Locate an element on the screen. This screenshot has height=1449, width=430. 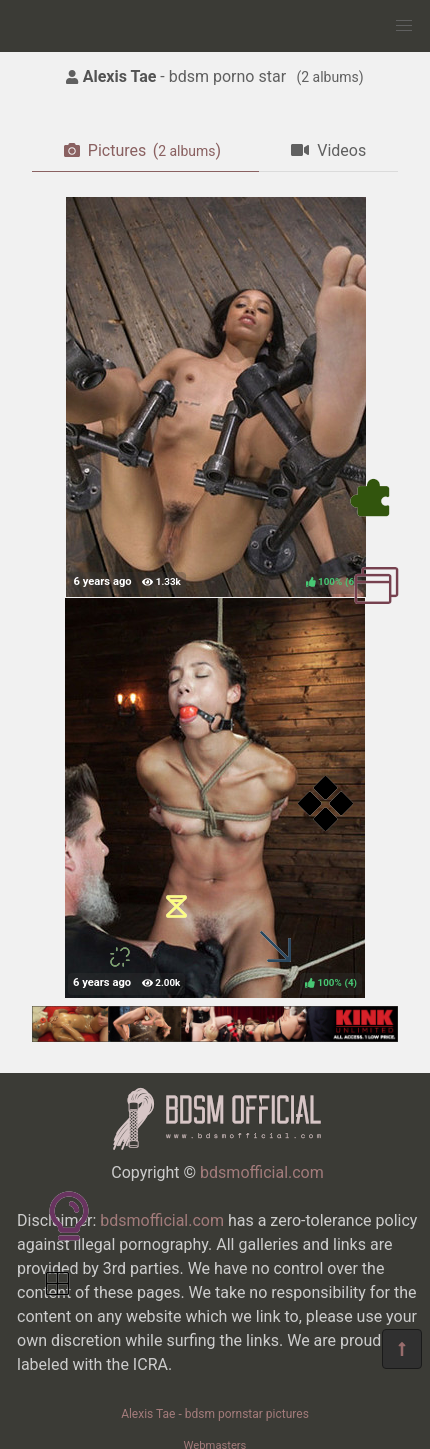
view items in grid layout is located at coordinates (57, 1283).